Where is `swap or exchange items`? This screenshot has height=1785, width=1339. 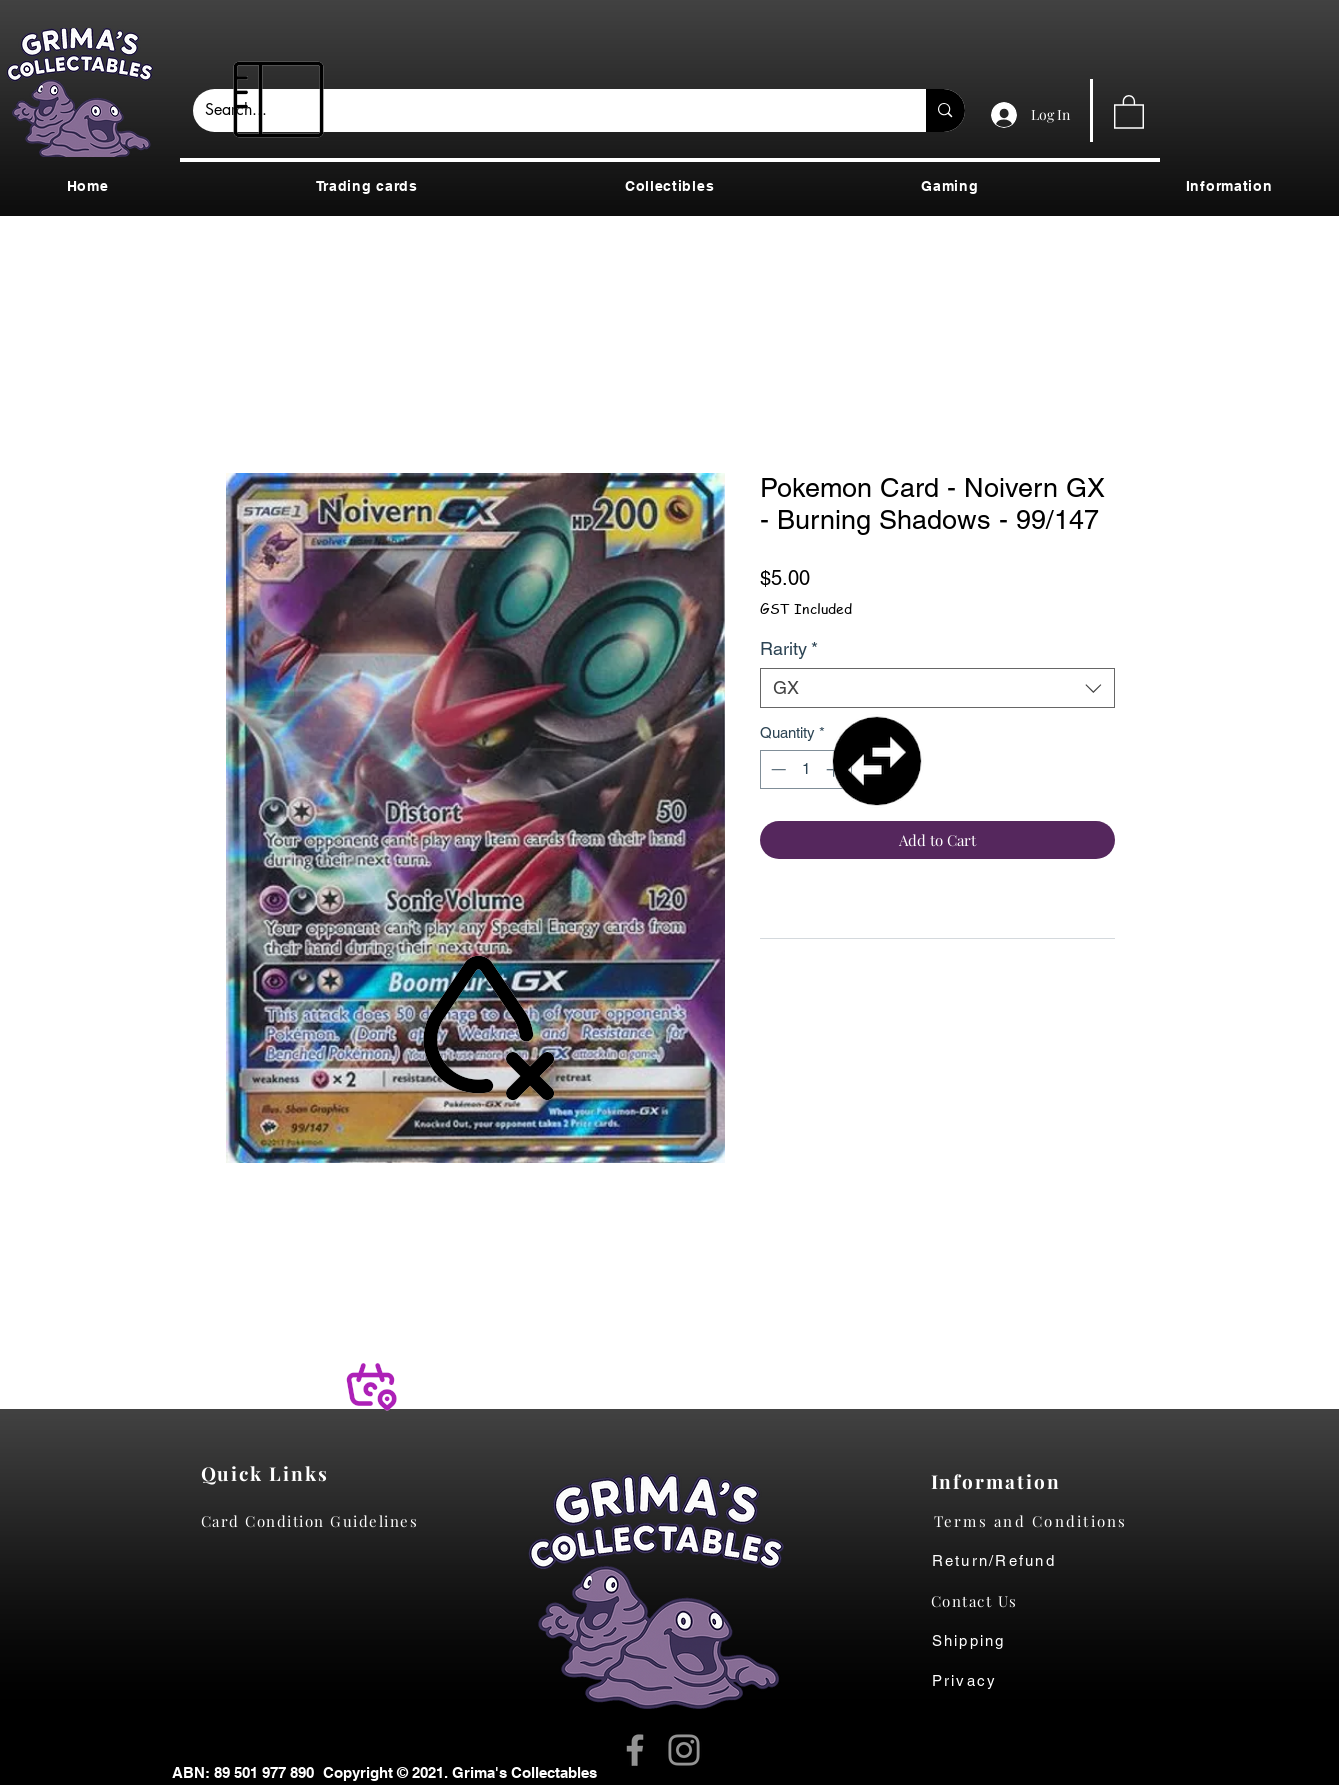 swap or exchange items is located at coordinates (877, 761).